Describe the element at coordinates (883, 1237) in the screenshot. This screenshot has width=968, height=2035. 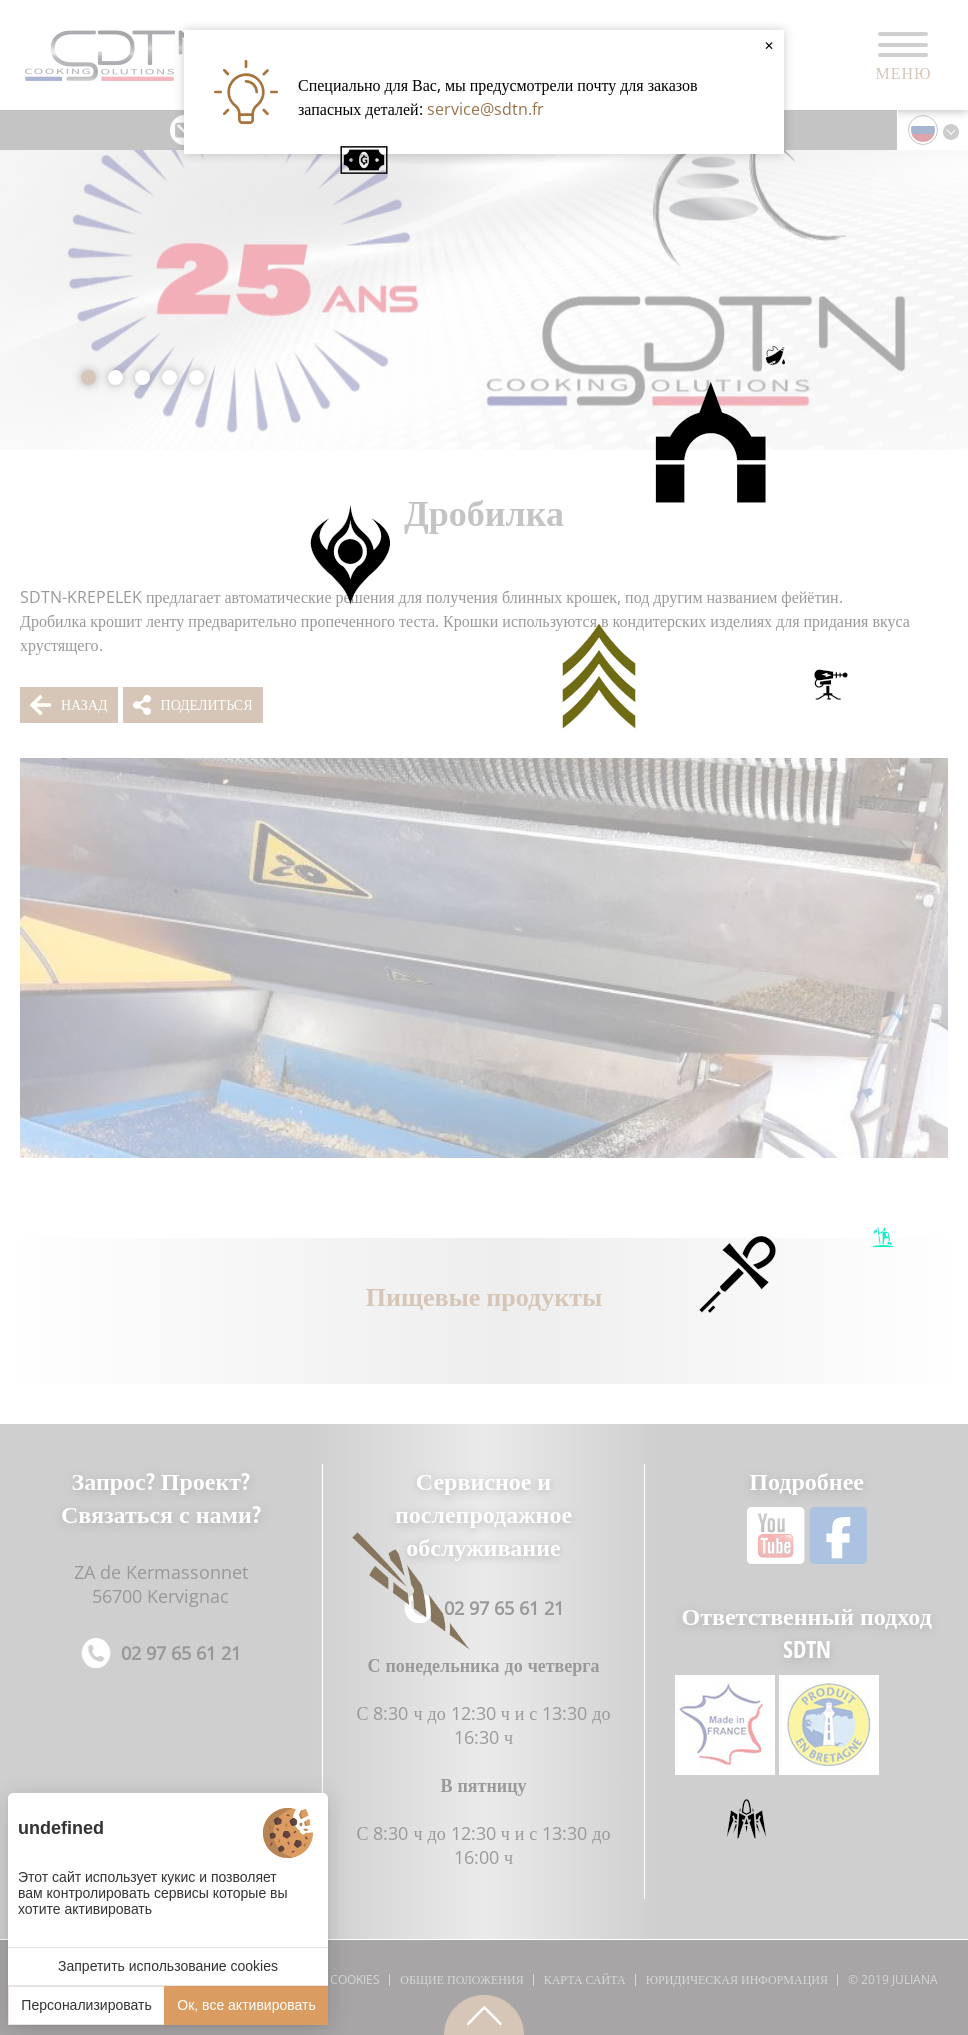
I see `indicates conquest or victory achievement` at that location.